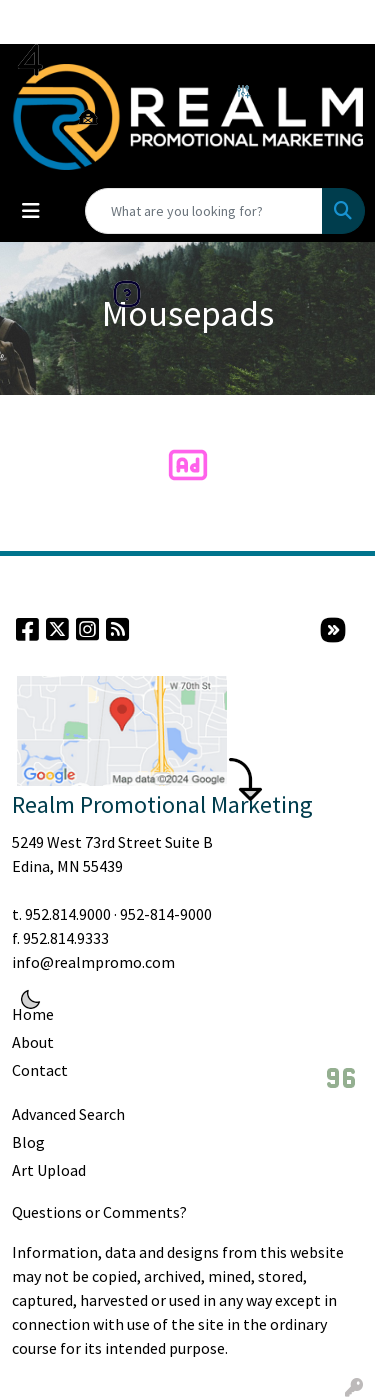 This screenshot has height=1400, width=375. Describe the element at coordinates (188, 465) in the screenshot. I see `indicates sponsored or advertising content` at that location.